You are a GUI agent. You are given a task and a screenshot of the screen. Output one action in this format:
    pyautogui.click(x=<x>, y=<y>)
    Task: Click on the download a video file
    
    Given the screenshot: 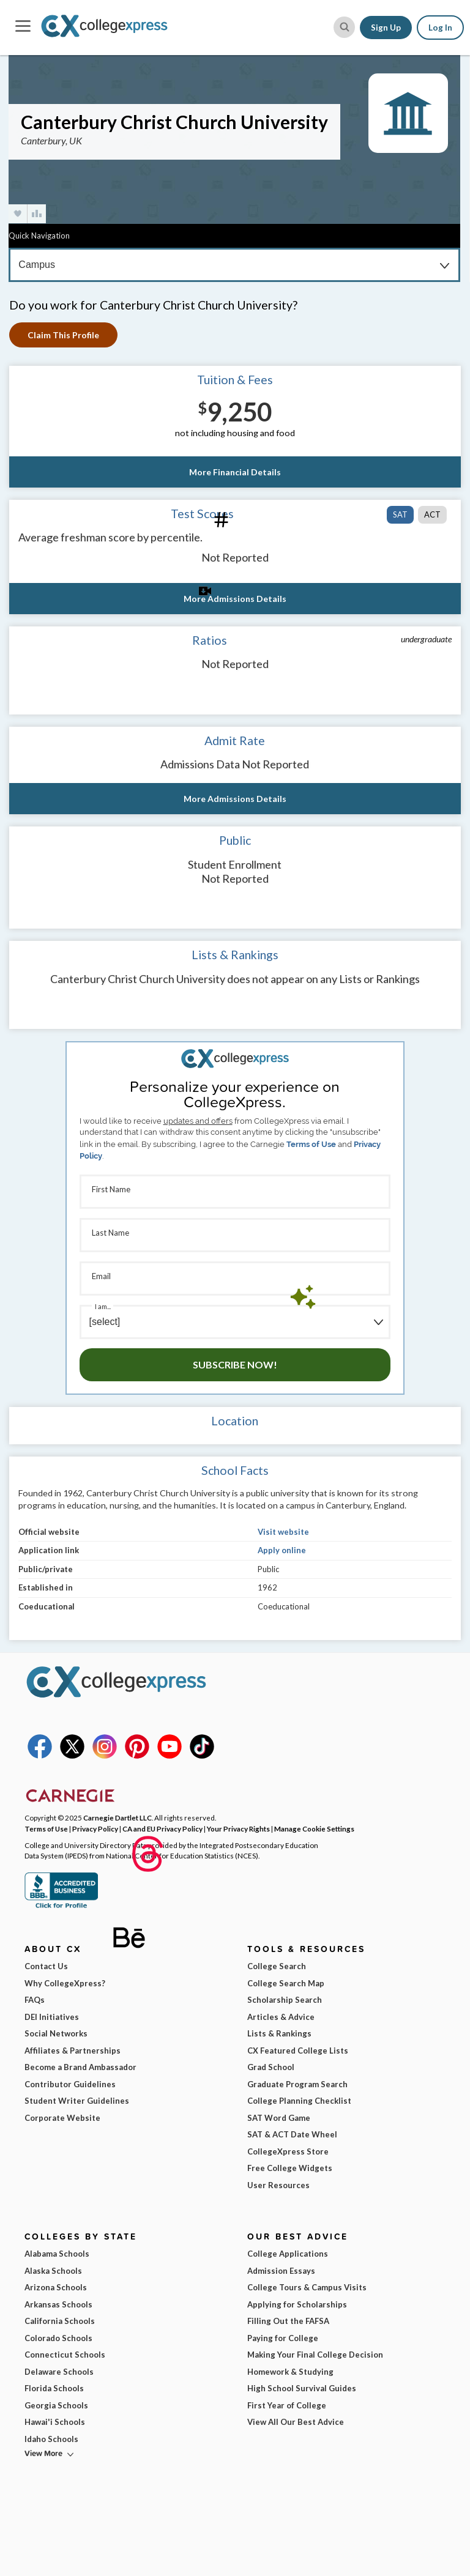 What is the action you would take?
    pyautogui.click(x=205, y=591)
    